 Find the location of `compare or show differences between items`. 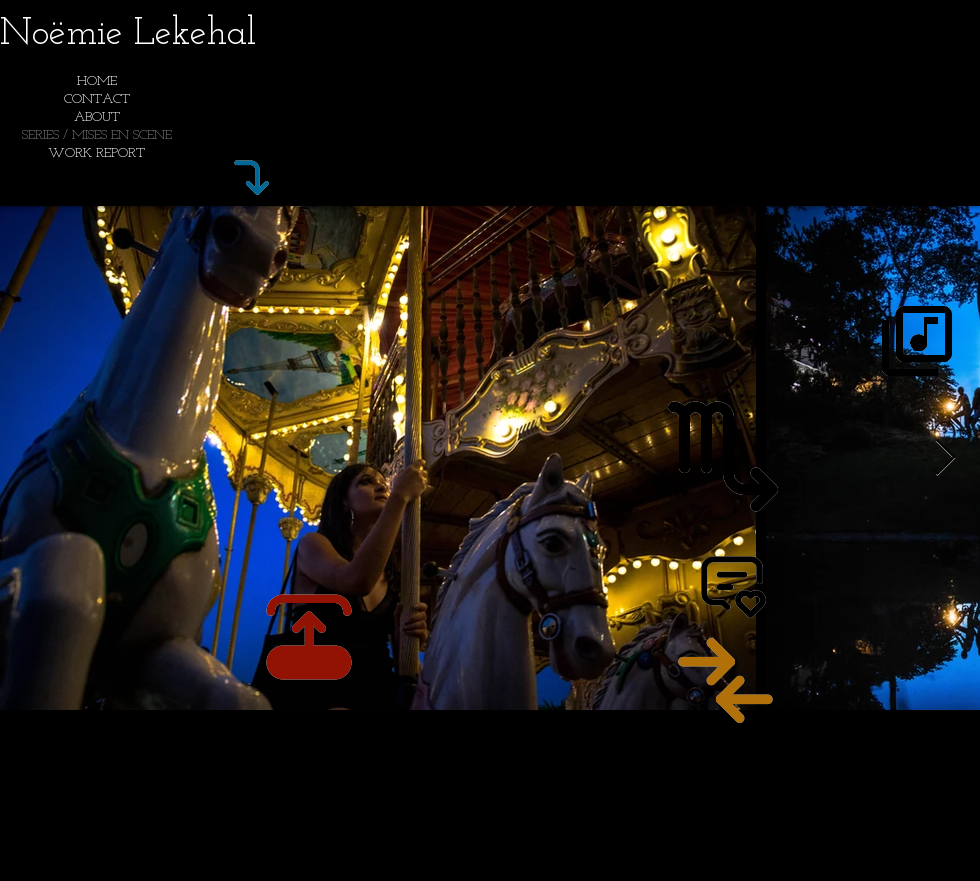

compare or show differences between items is located at coordinates (725, 680).